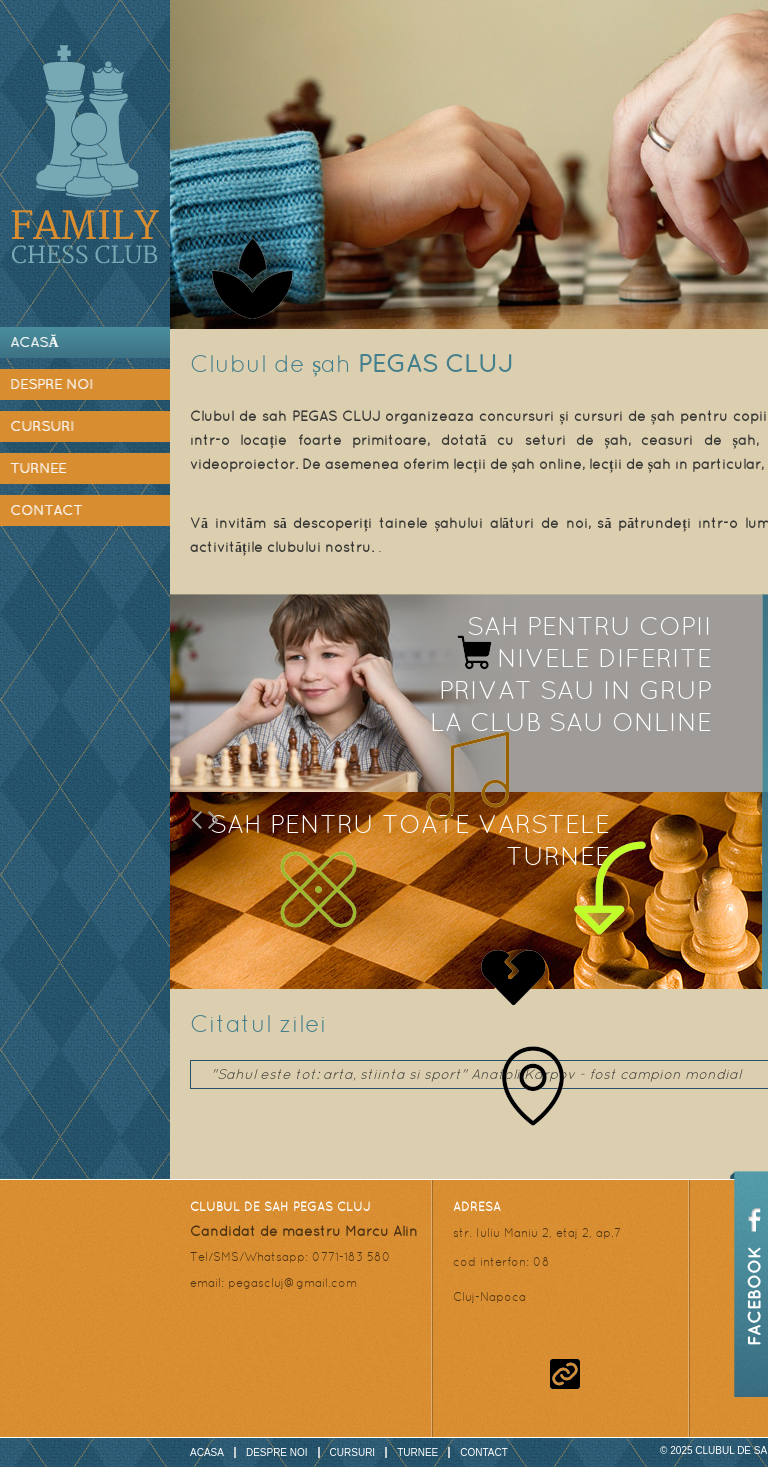  Describe the element at coordinates (565, 1374) in the screenshot. I see `copy or share a link` at that location.